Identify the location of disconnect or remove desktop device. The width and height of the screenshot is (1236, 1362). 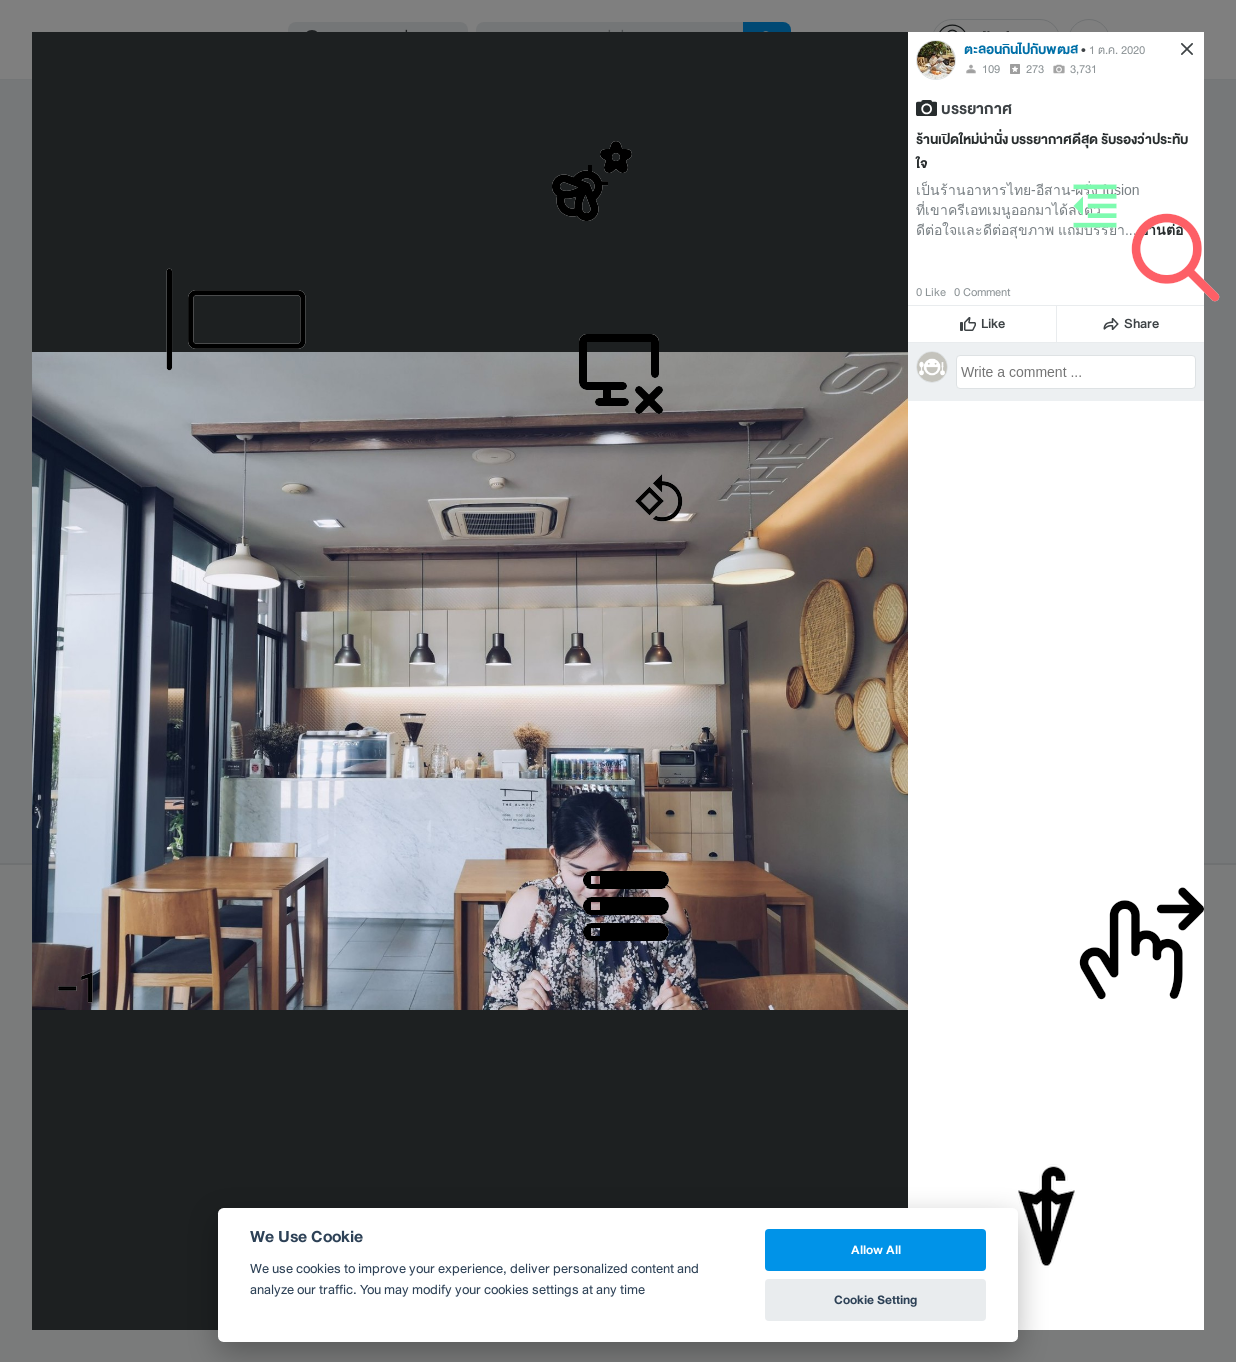
(619, 370).